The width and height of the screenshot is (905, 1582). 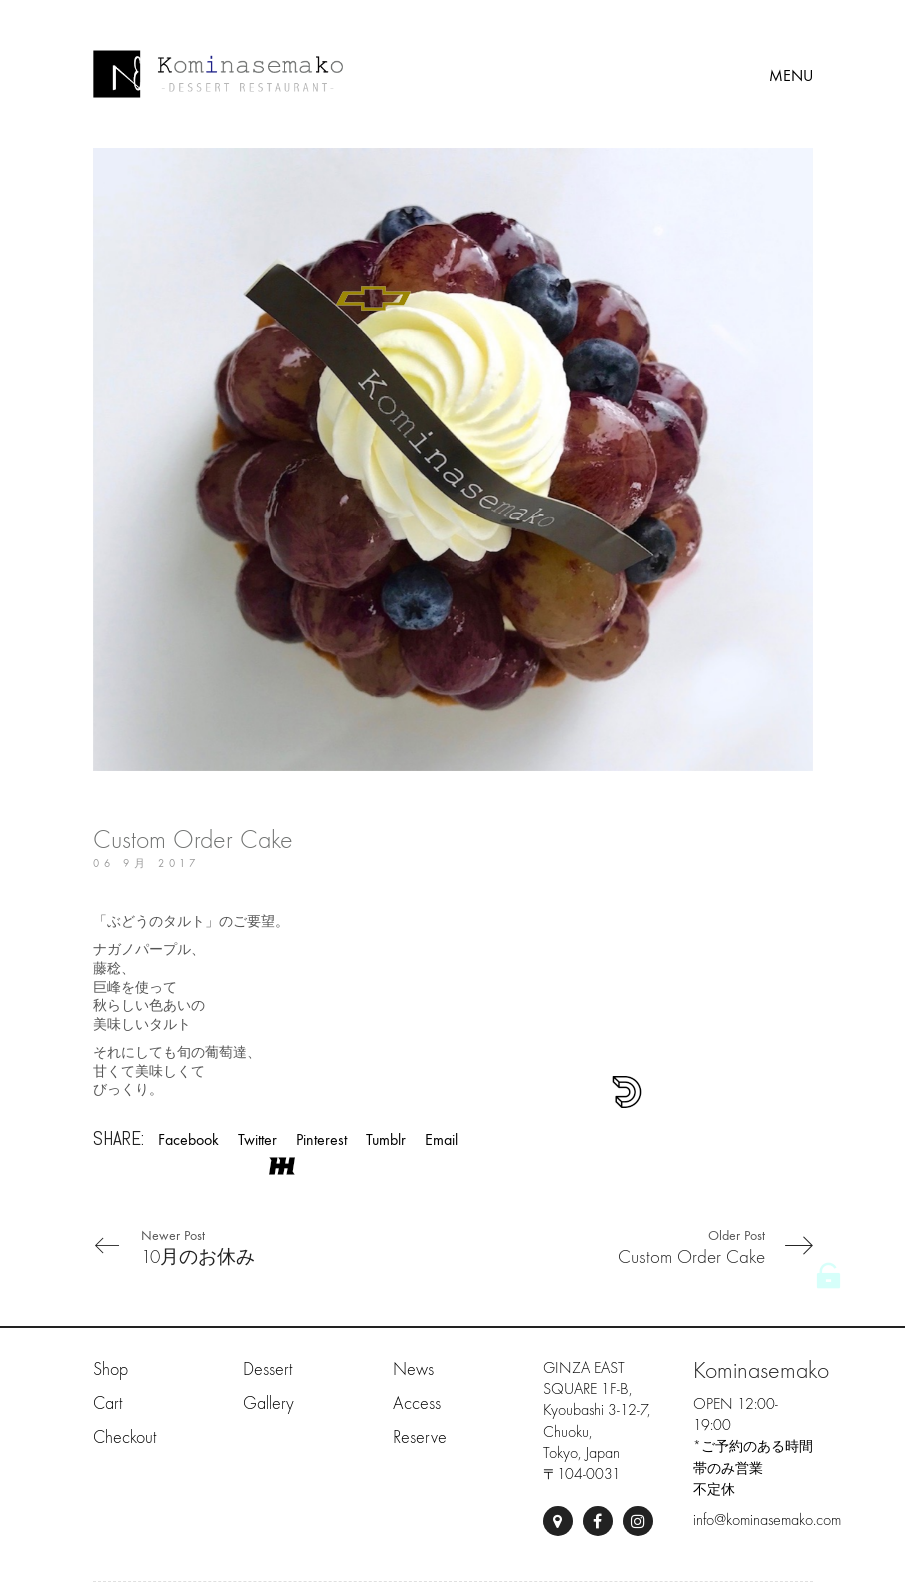 I want to click on chevrolet brand logo, so click(x=373, y=298).